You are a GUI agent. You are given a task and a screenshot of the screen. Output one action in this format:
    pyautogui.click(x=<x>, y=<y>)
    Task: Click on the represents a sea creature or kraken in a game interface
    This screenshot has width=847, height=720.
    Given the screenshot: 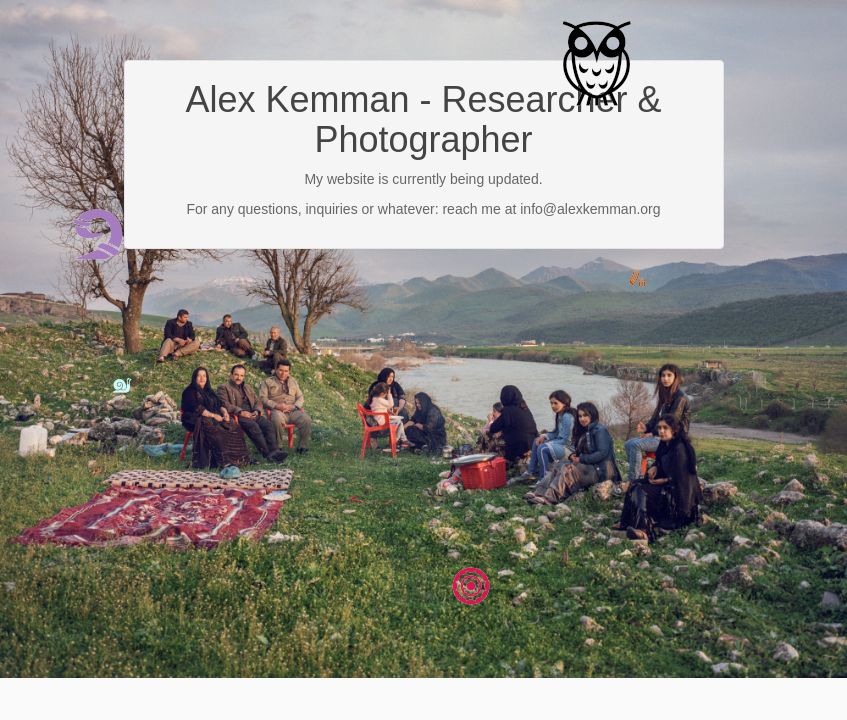 What is the action you would take?
    pyautogui.click(x=97, y=234)
    